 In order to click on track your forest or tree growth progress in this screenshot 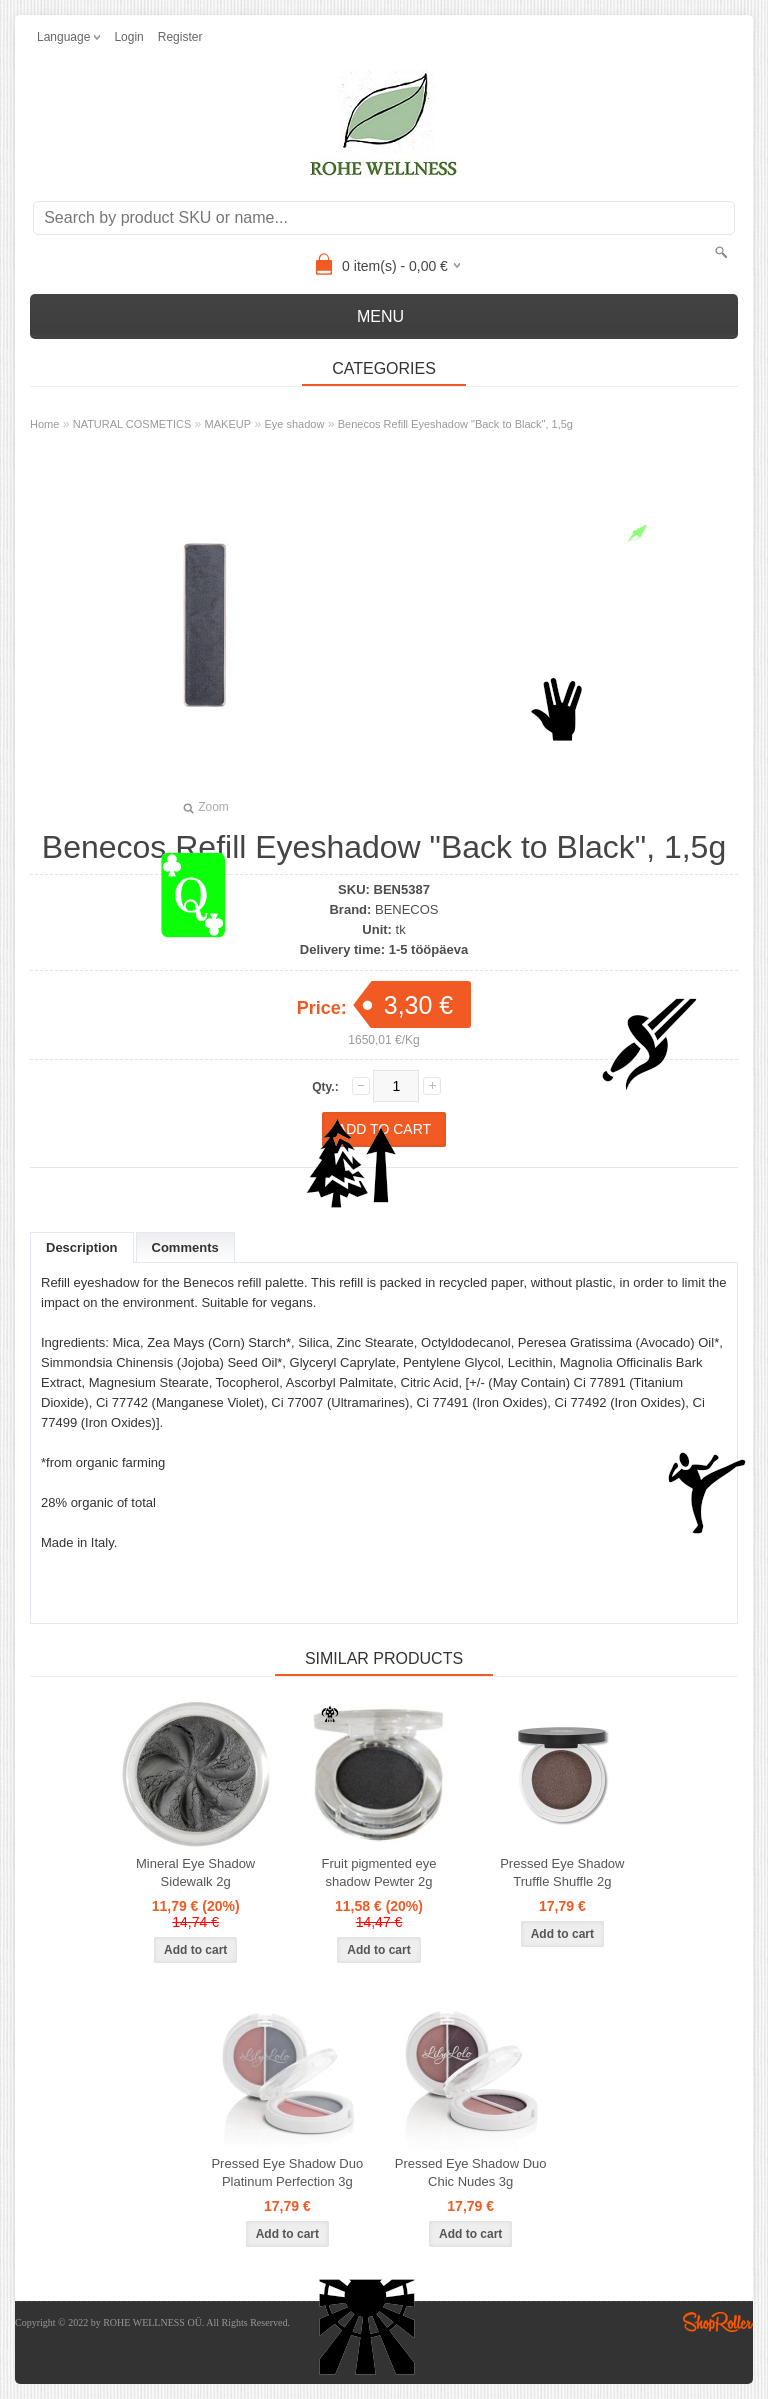, I will do `click(351, 1163)`.